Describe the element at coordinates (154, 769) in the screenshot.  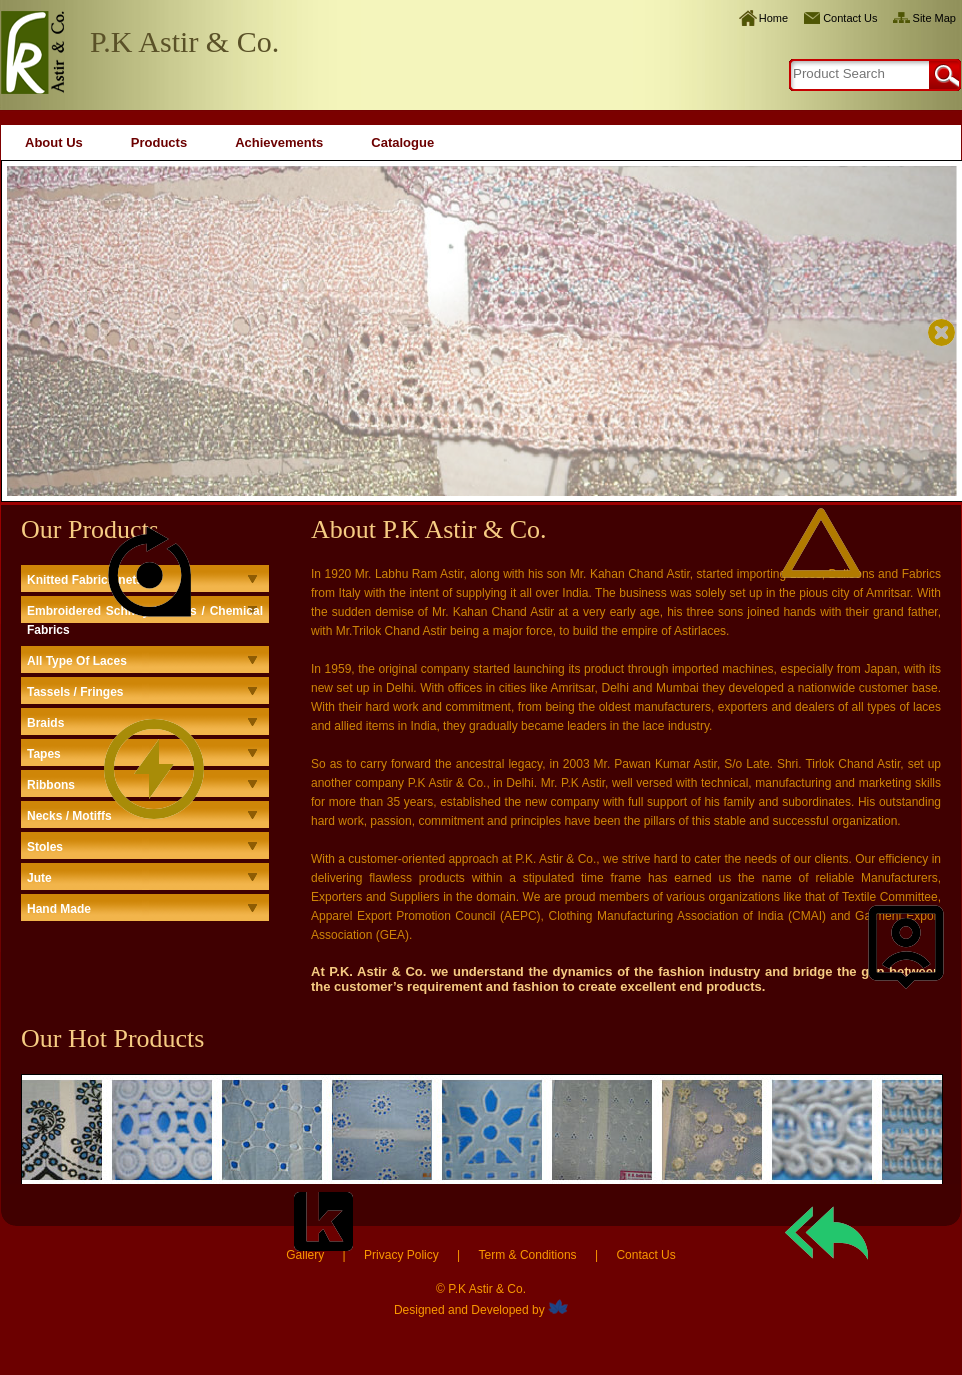
I see `play or access DVD media content` at that location.